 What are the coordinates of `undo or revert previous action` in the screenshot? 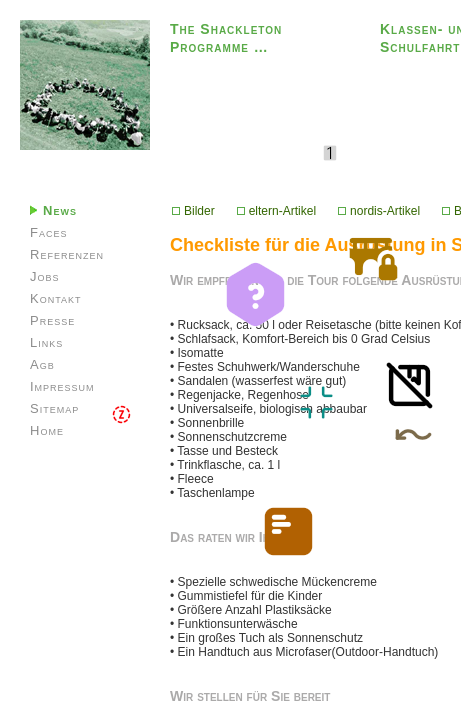 It's located at (413, 434).